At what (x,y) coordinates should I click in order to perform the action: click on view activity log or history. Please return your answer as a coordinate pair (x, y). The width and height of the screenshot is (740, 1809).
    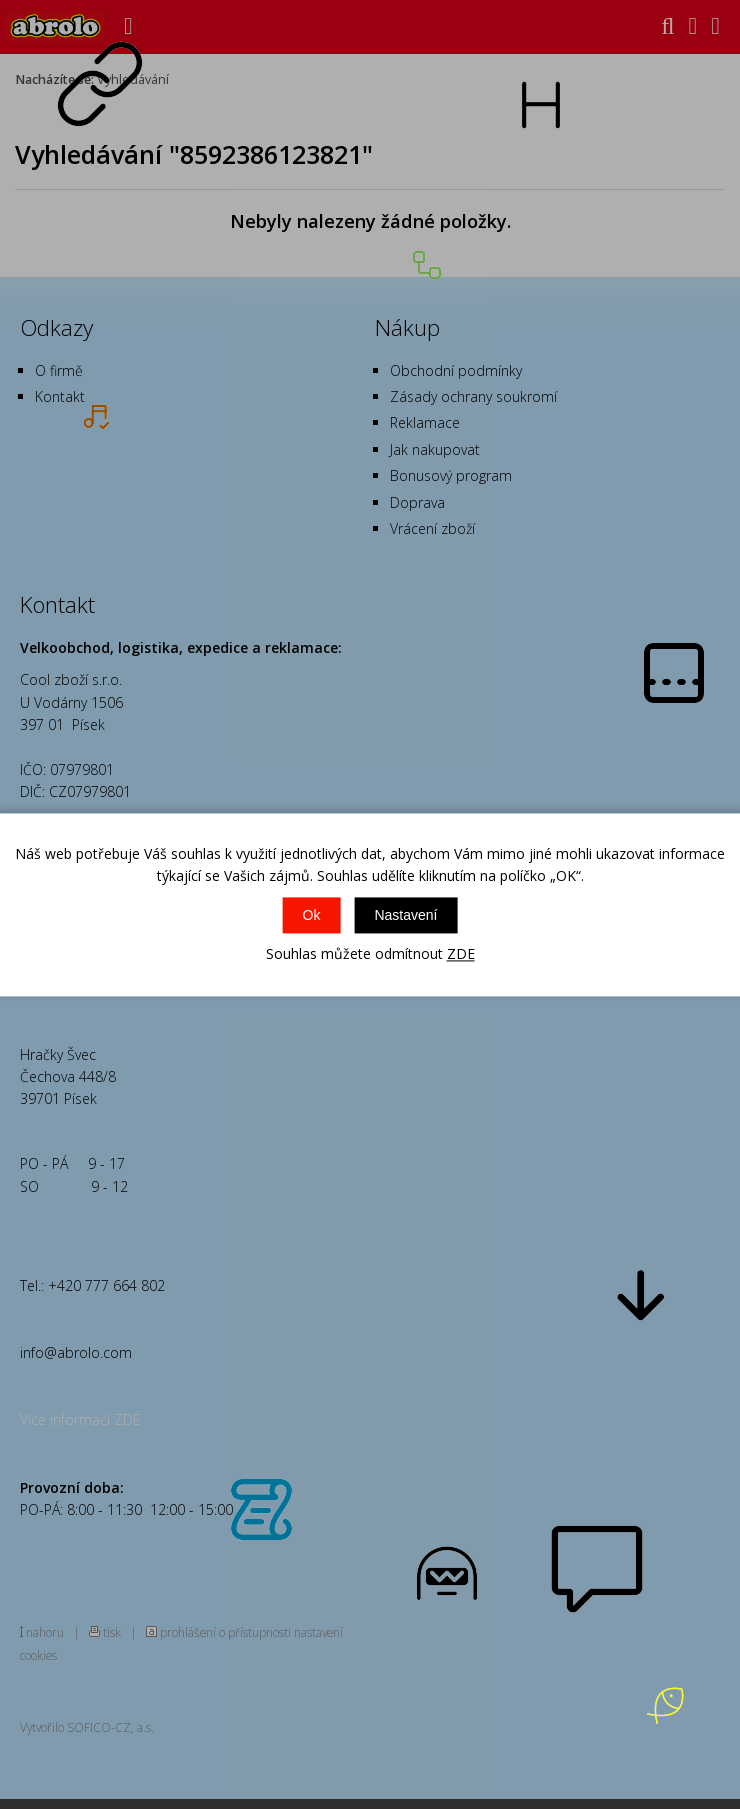
    Looking at the image, I should click on (261, 1509).